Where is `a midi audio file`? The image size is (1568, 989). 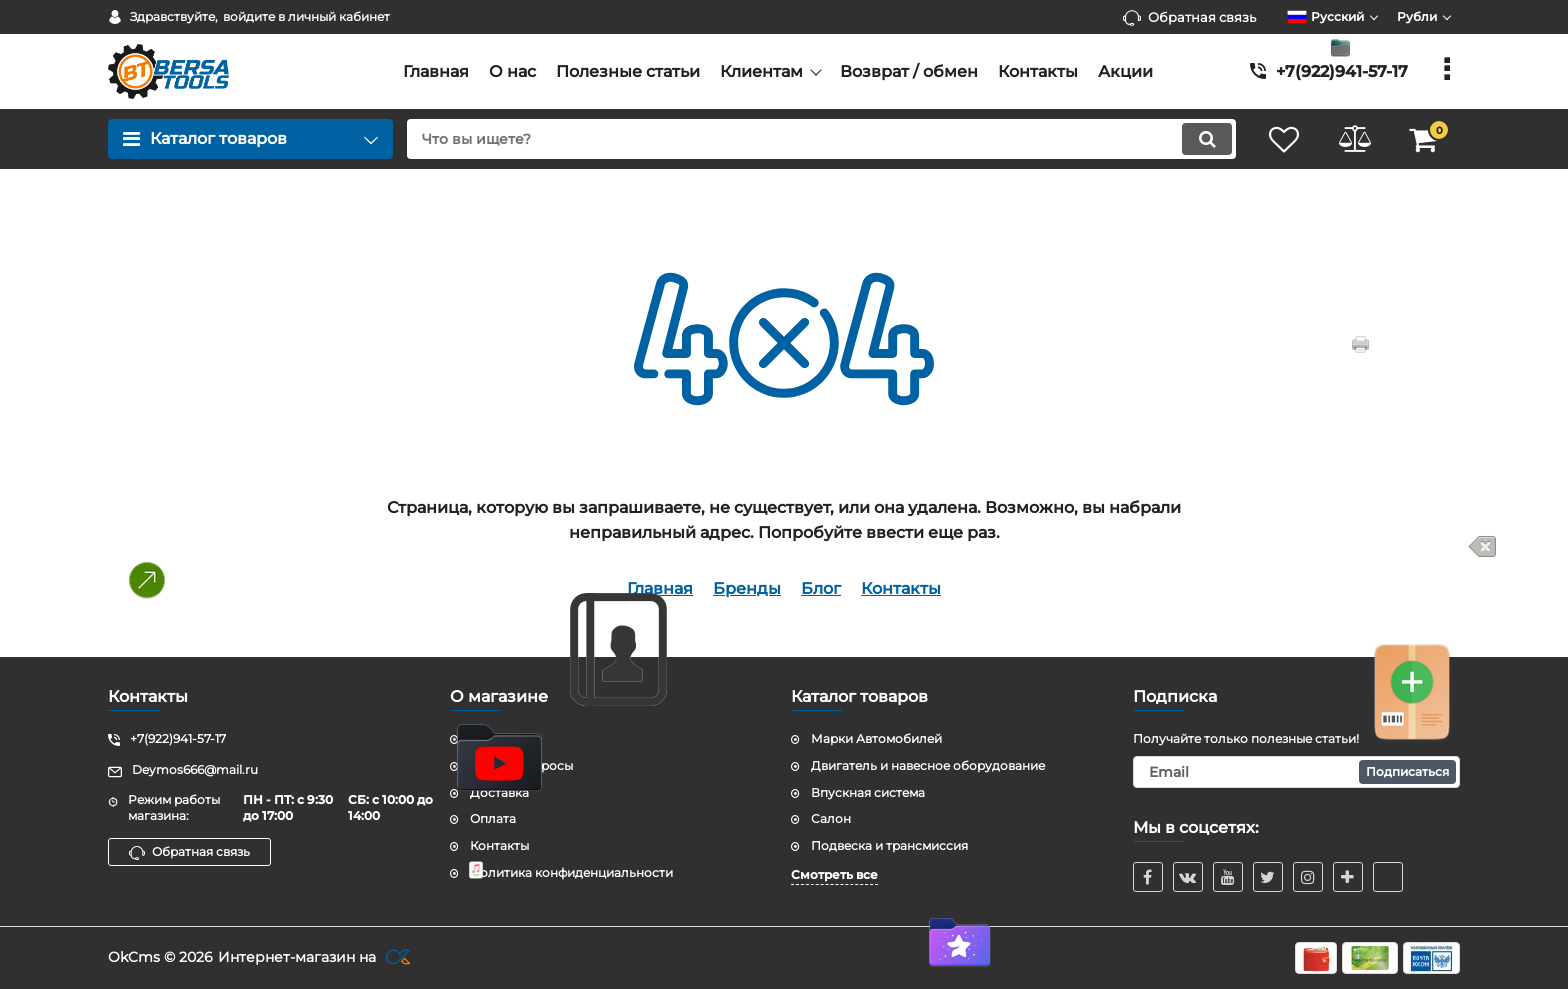 a midi audio file is located at coordinates (476, 870).